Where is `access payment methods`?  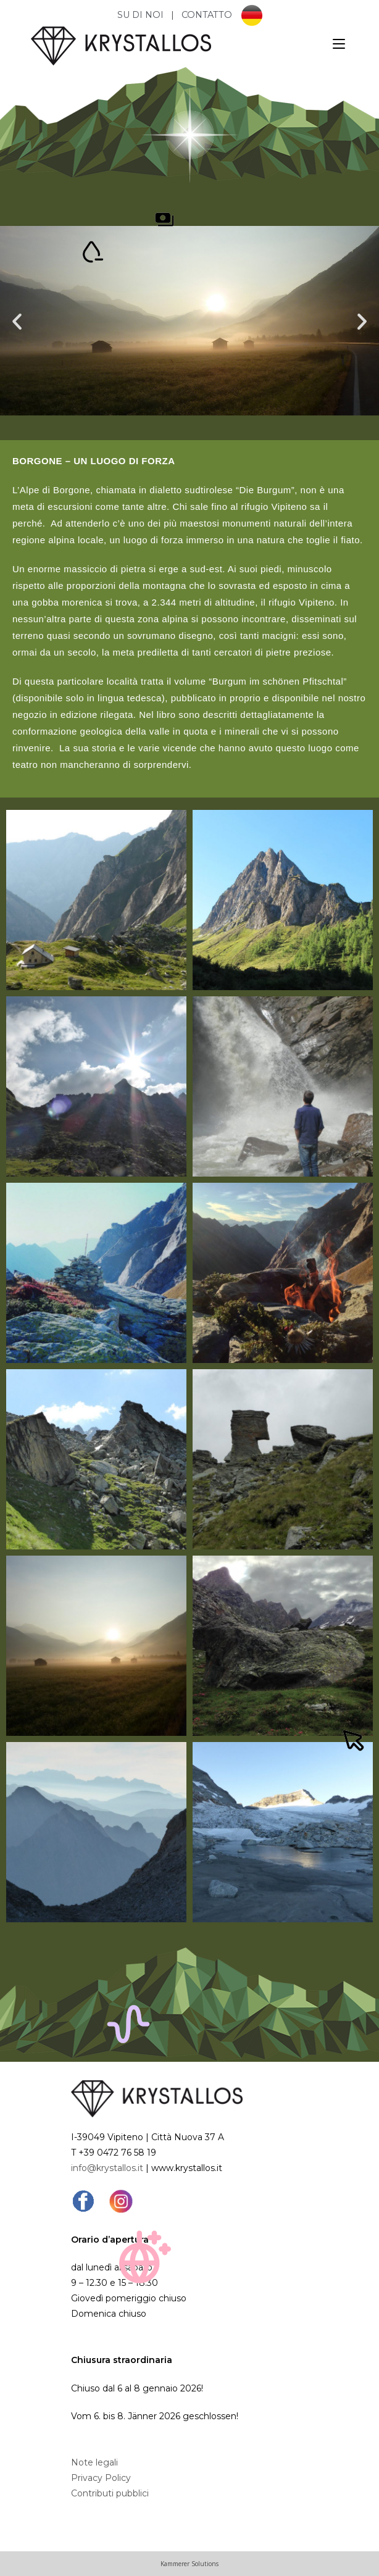
access payment methods is located at coordinates (164, 219).